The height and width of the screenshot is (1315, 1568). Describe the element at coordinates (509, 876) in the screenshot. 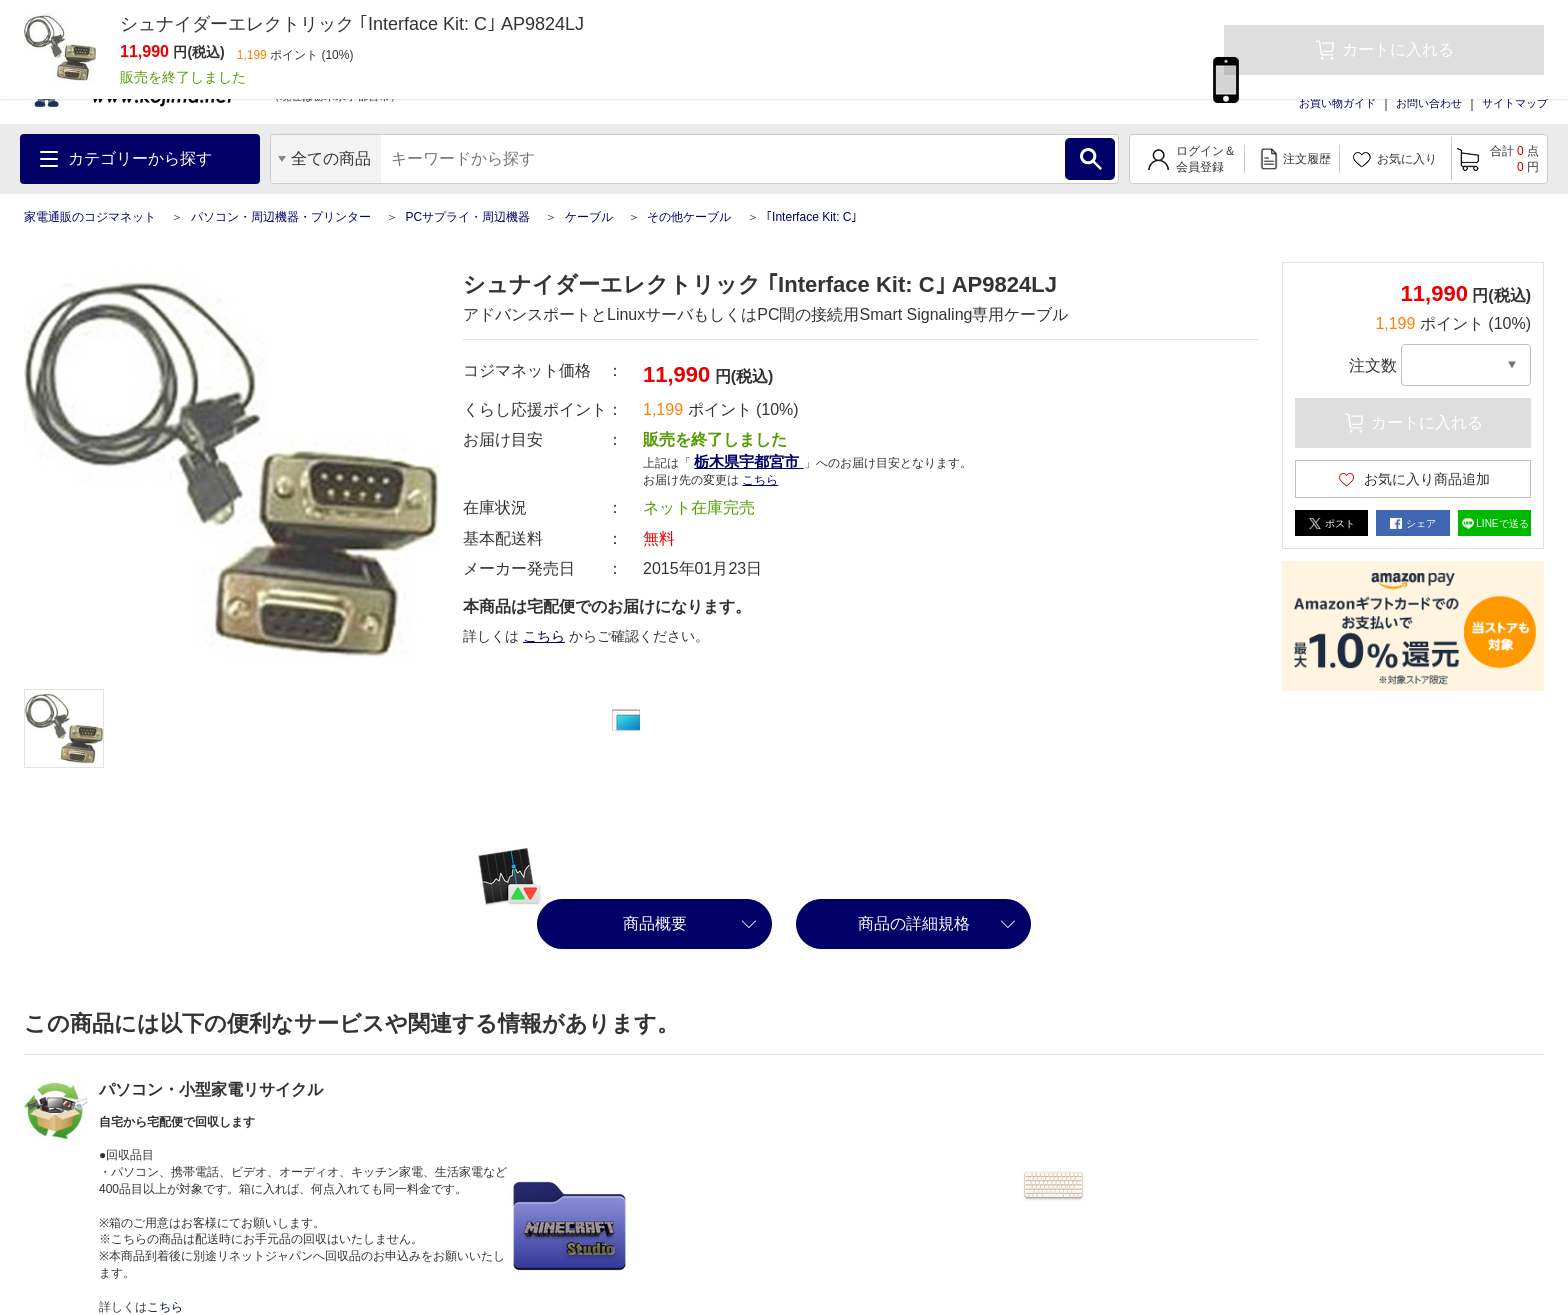

I see `access stocks preferences or settings` at that location.